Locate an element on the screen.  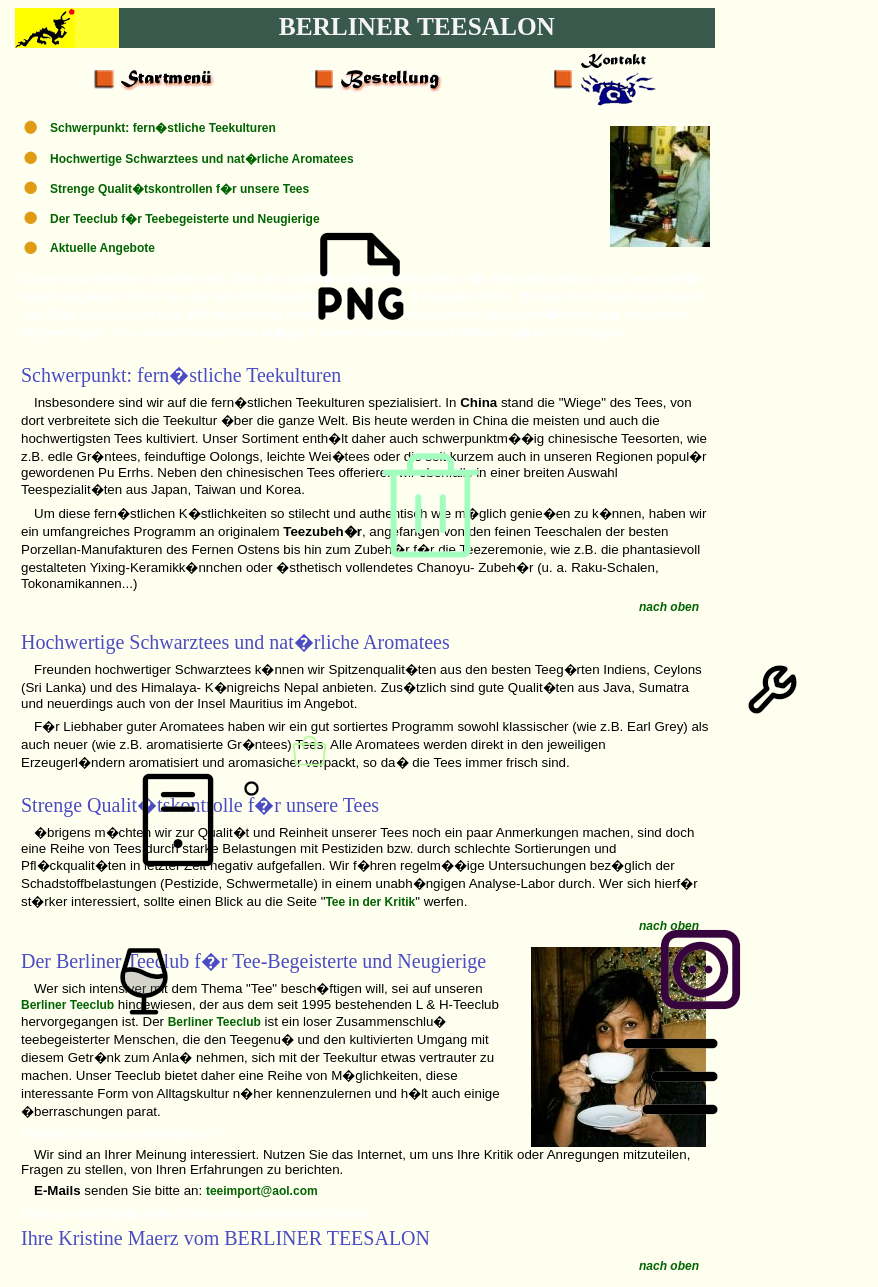
access desktop computer or server settings is located at coordinates (178, 820).